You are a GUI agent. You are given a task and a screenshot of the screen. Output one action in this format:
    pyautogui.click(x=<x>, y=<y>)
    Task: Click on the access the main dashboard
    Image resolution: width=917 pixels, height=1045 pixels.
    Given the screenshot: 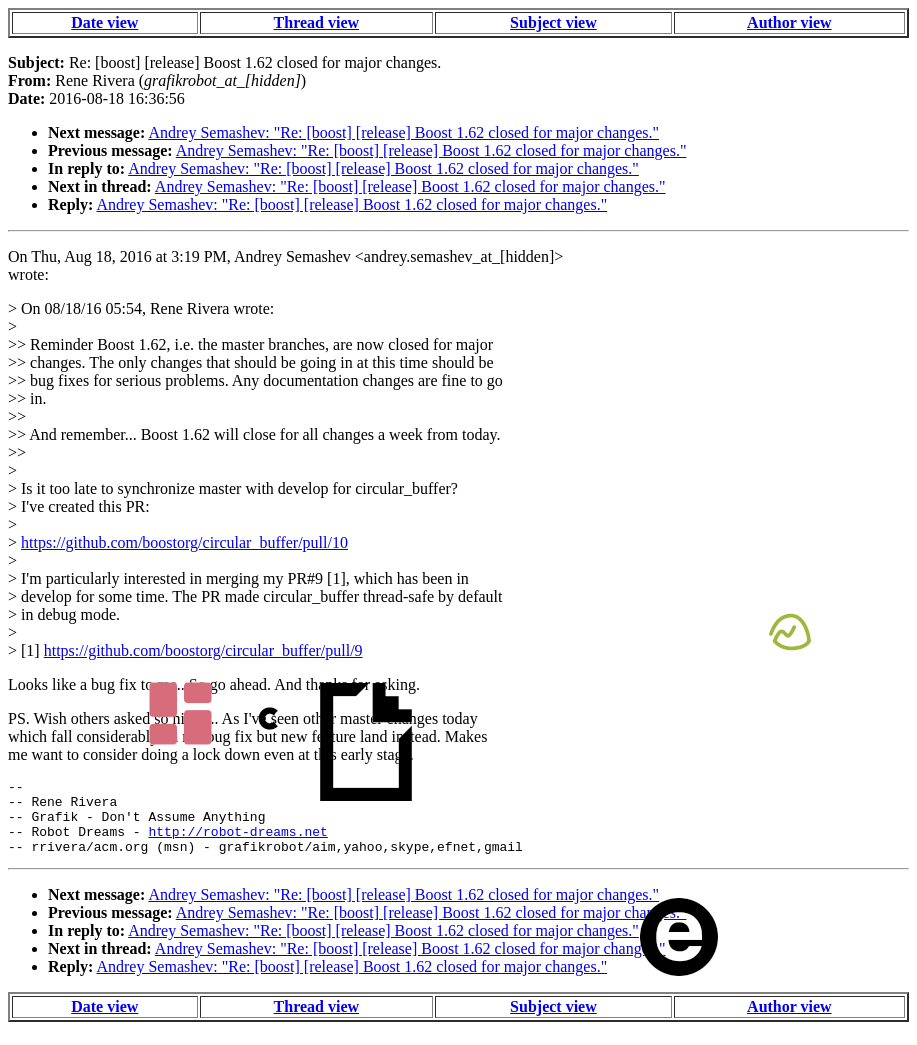 What is the action you would take?
    pyautogui.click(x=180, y=713)
    